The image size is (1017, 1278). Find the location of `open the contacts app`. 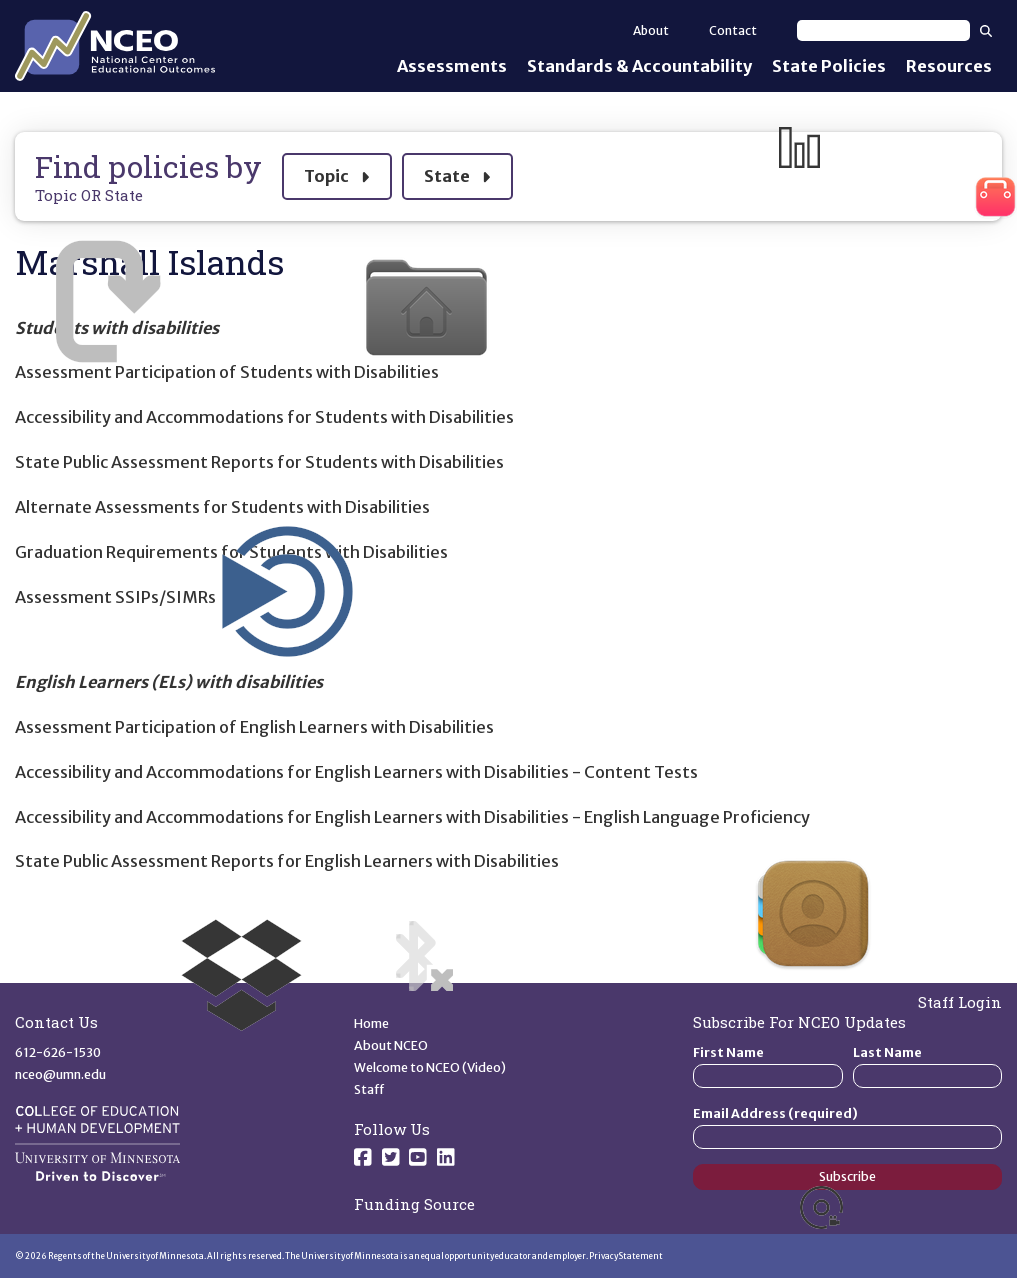

open the contacts app is located at coordinates (815, 913).